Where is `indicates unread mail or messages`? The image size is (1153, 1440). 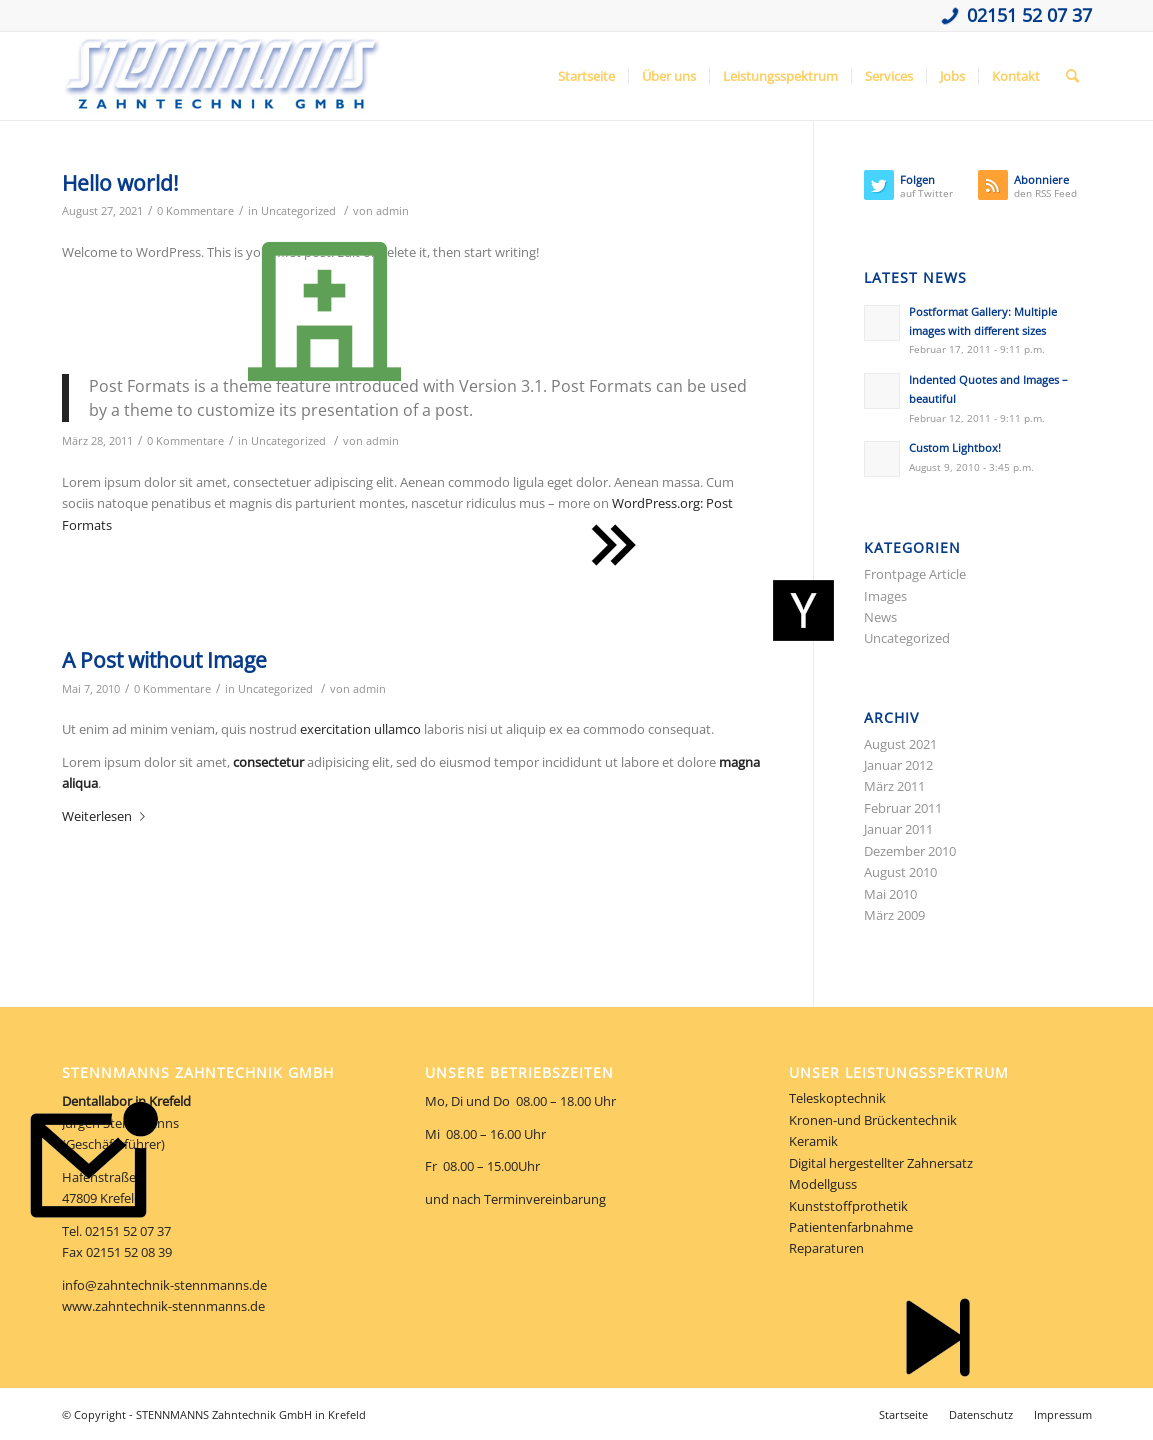
indicates unread mail or messages is located at coordinates (88, 1165).